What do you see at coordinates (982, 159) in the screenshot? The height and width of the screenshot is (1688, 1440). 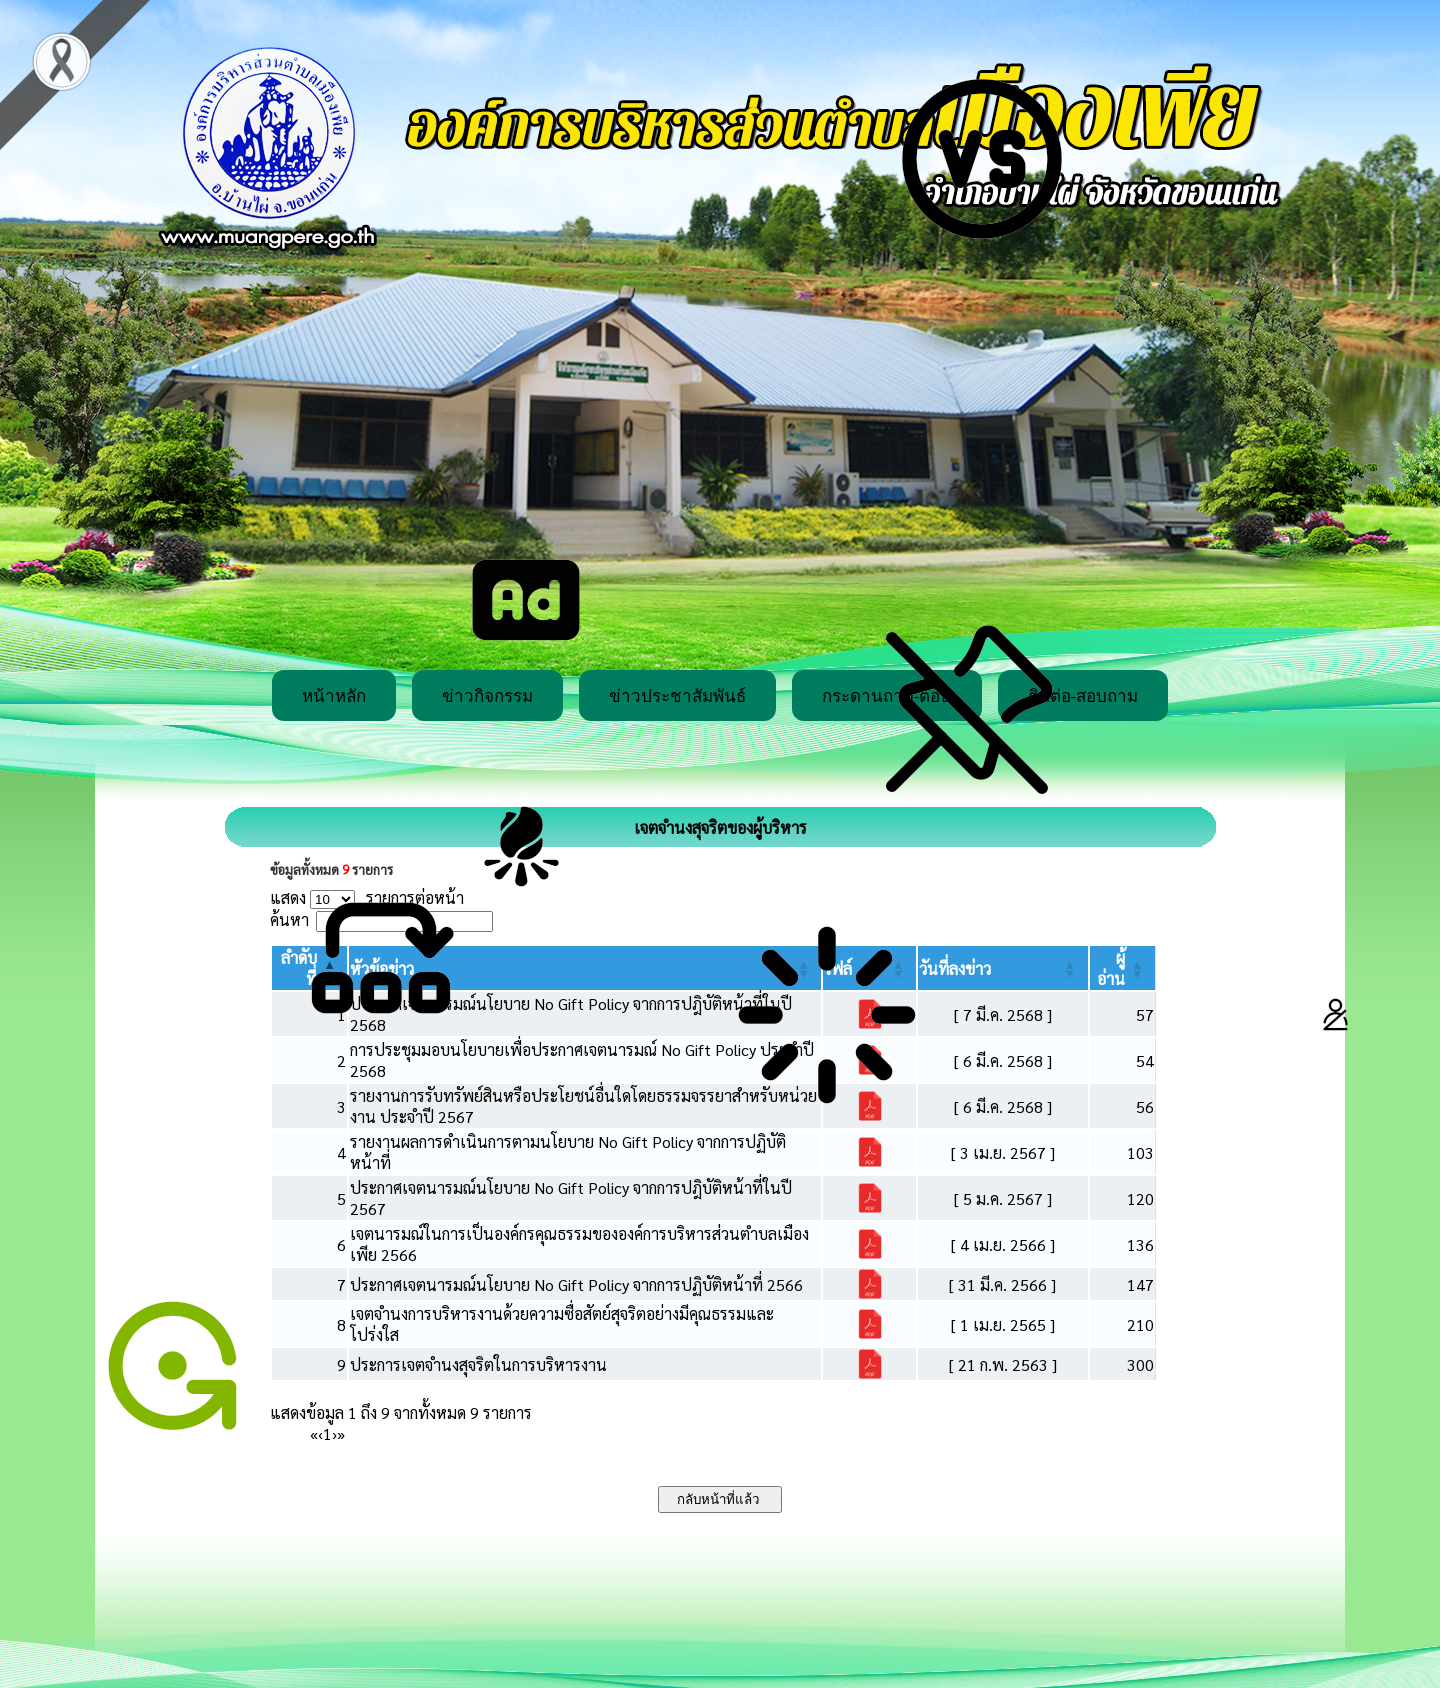 I see `indicates a versus or comparison mode` at bounding box center [982, 159].